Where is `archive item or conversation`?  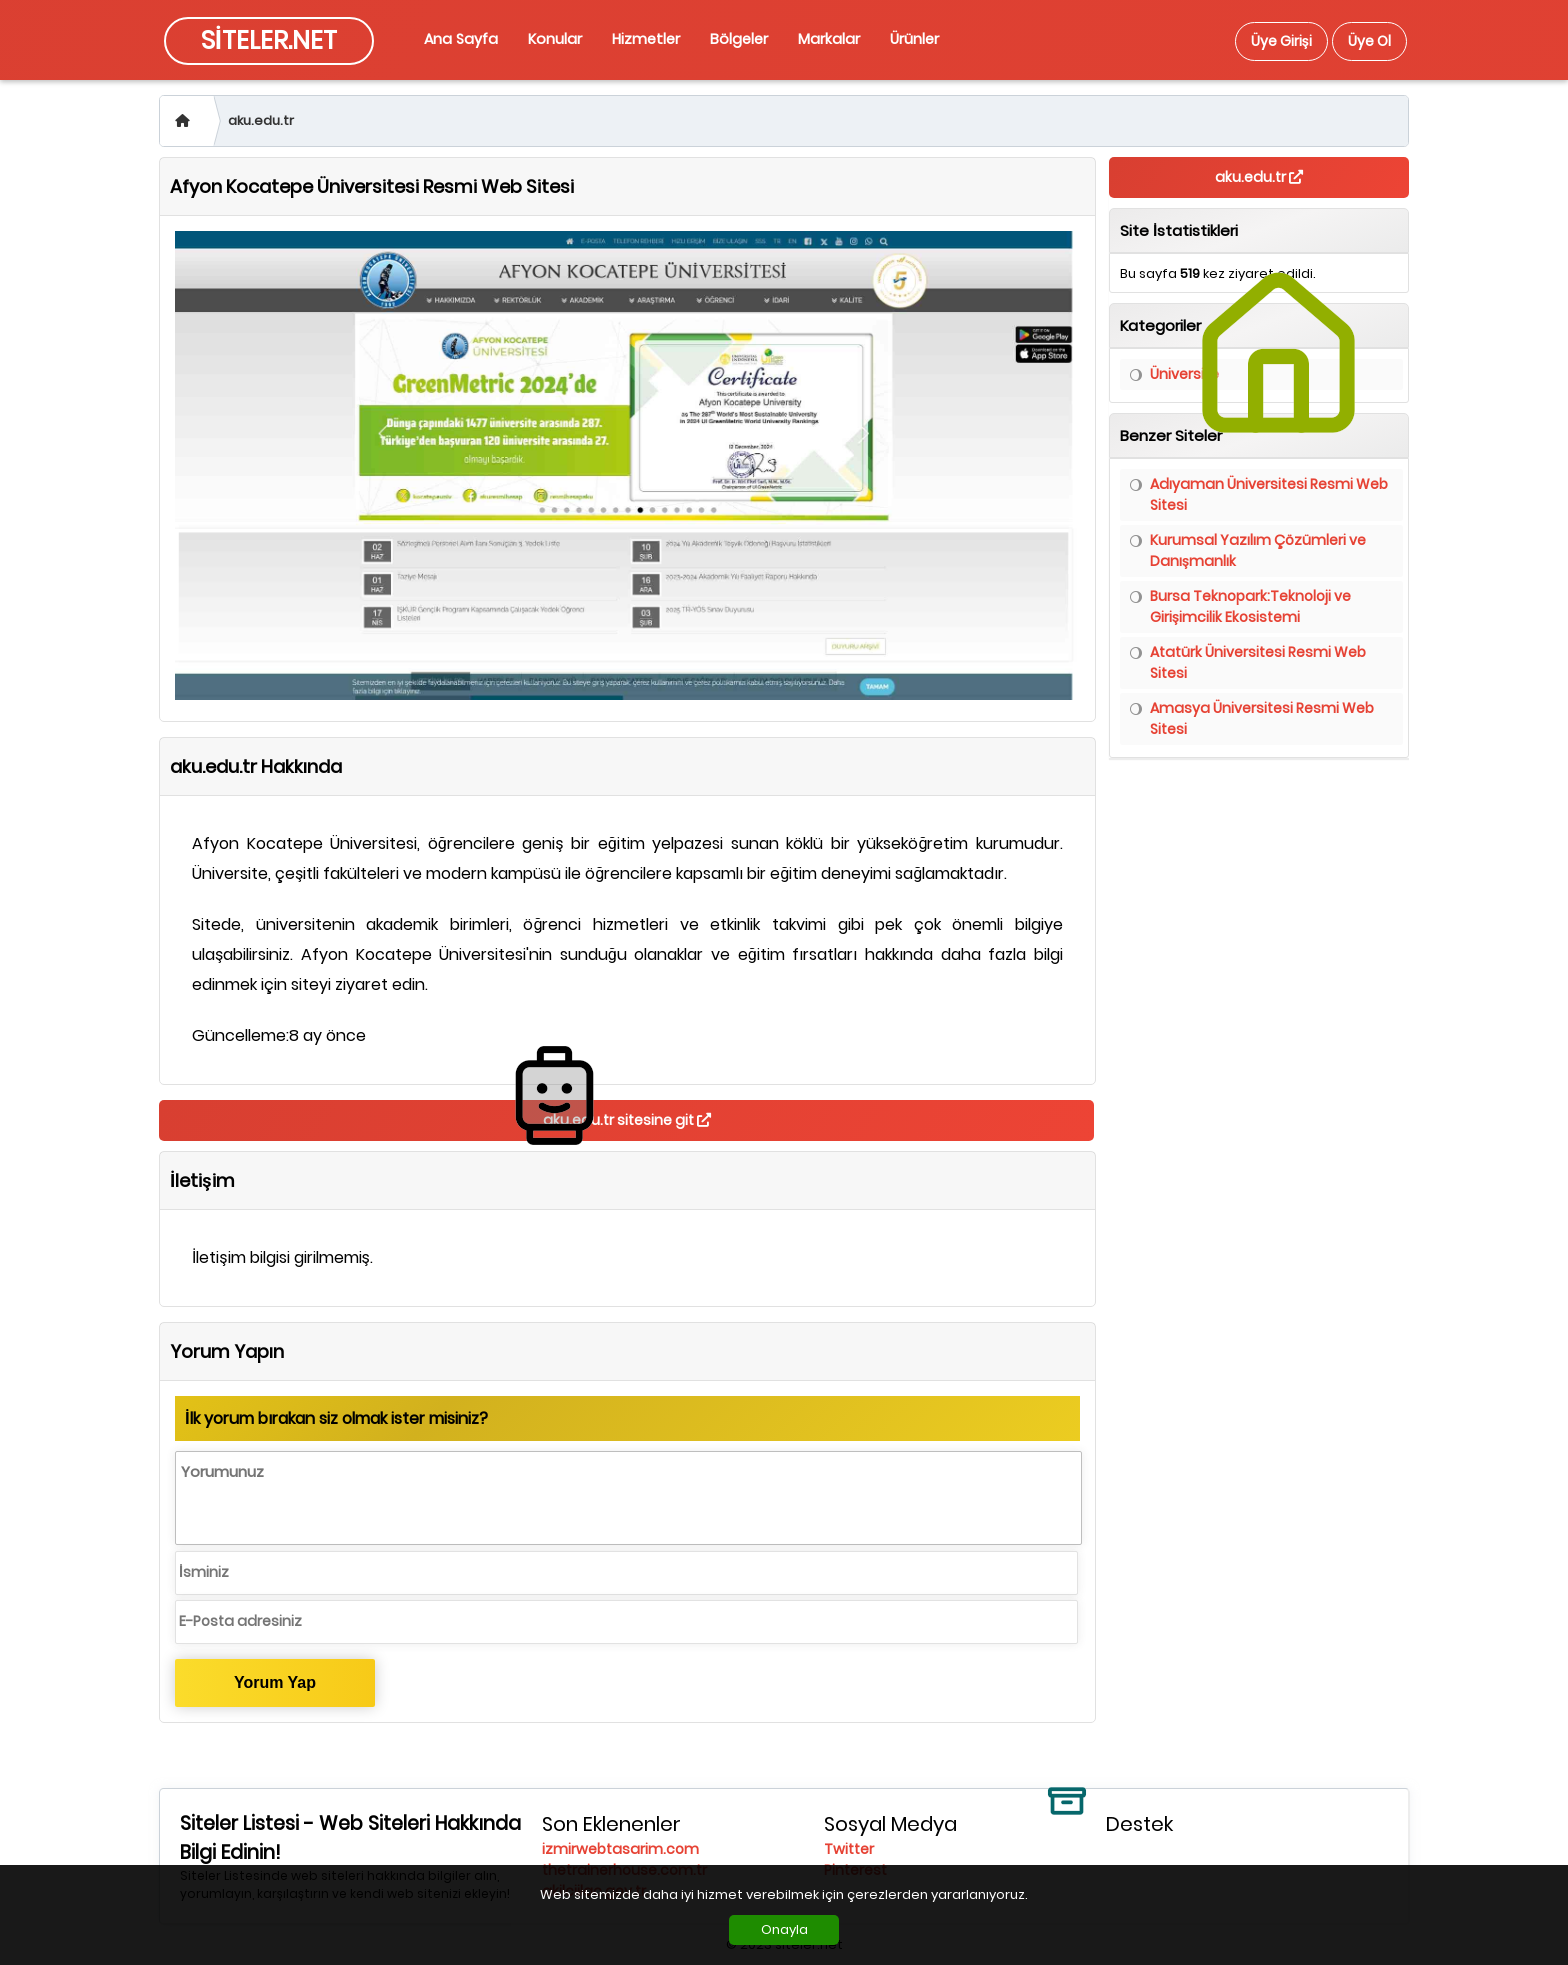 archive item or conversation is located at coordinates (1067, 1801).